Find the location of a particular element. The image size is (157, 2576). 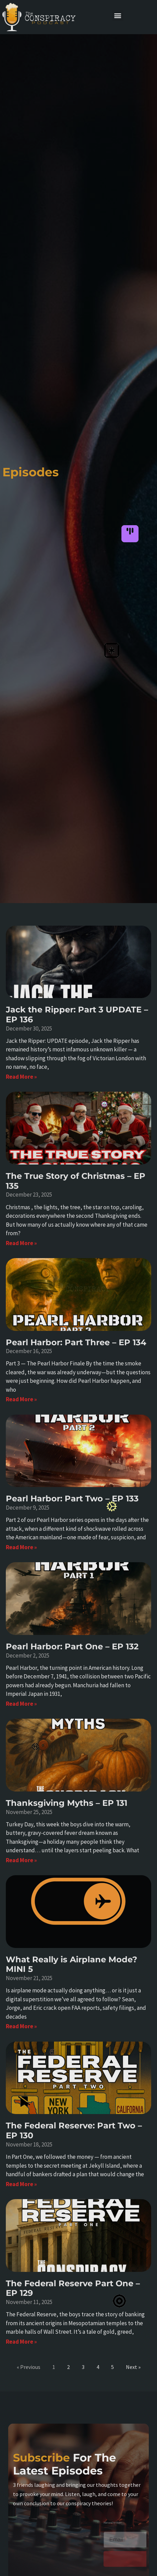

indicates virus or malware detected is located at coordinates (53, 2052).